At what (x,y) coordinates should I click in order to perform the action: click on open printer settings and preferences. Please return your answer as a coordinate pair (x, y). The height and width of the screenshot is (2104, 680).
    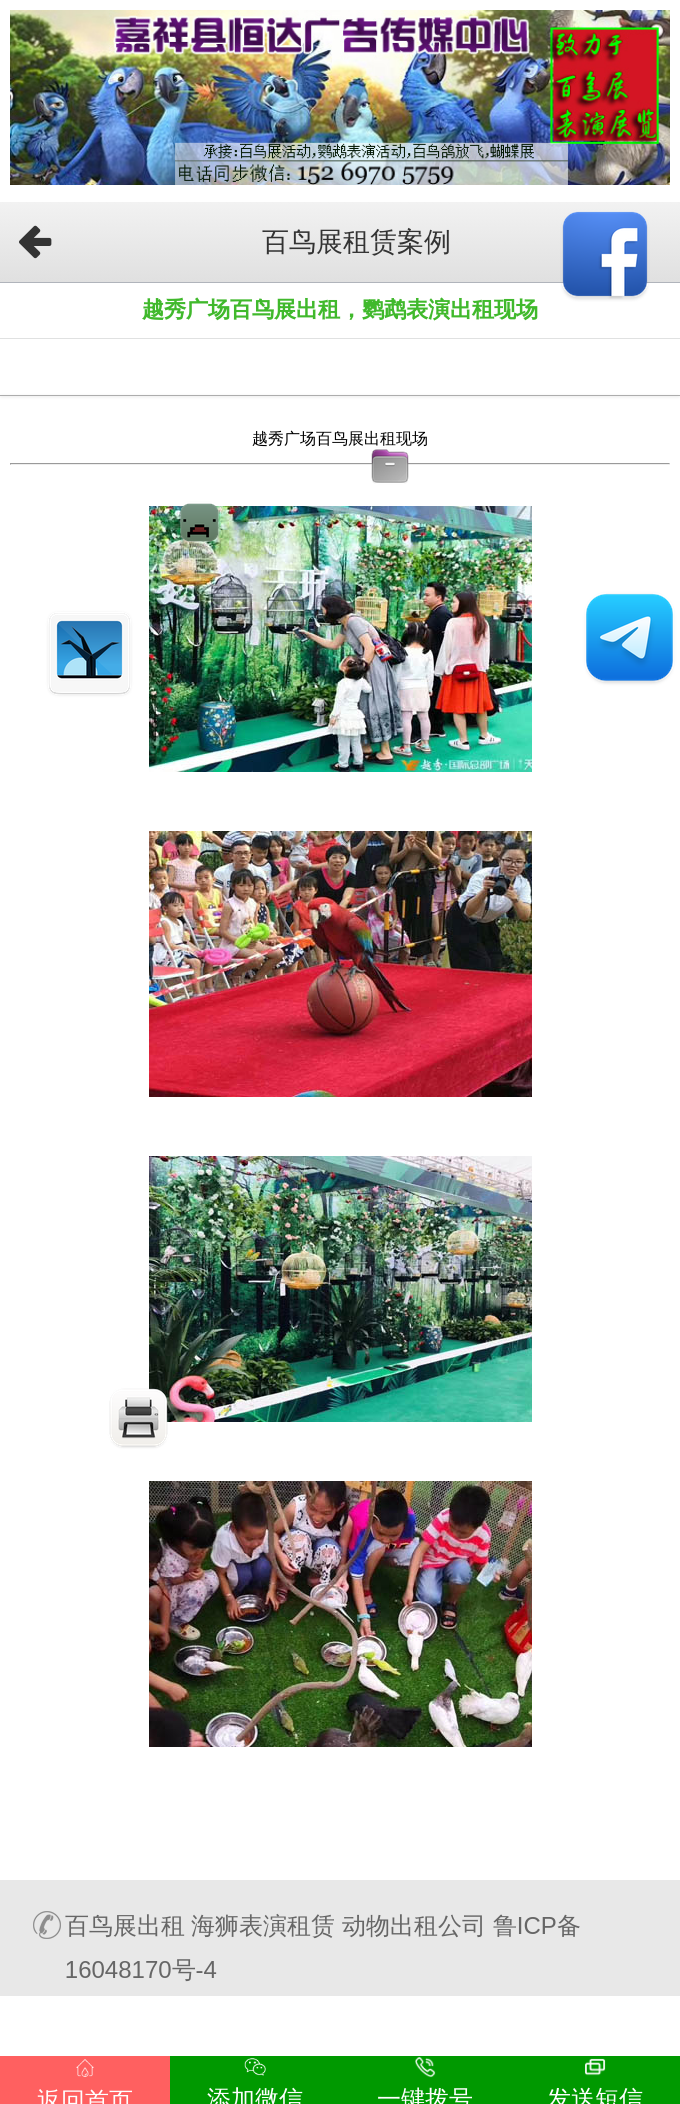
    Looking at the image, I should click on (138, 1417).